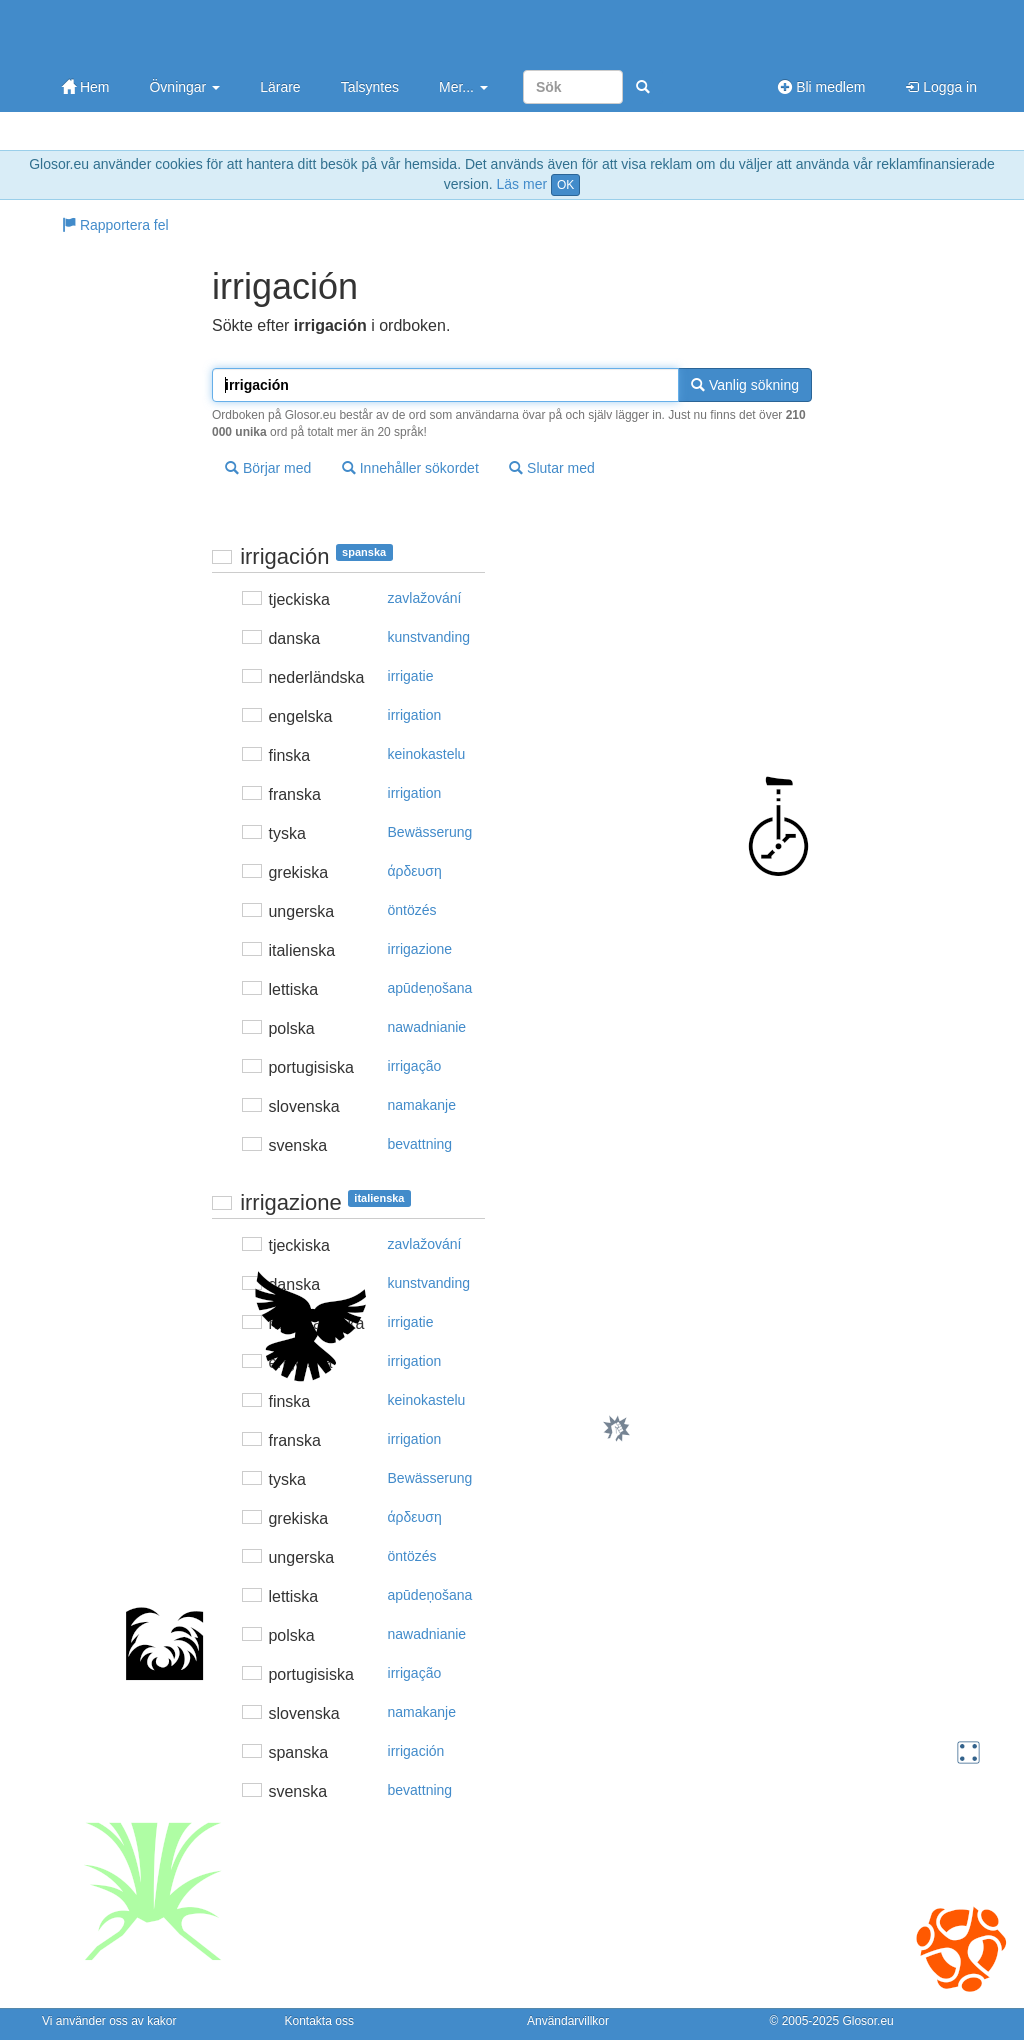  What do you see at coordinates (152, 1891) in the screenshot?
I see `indicates volcanic activity or hazard in a game` at bounding box center [152, 1891].